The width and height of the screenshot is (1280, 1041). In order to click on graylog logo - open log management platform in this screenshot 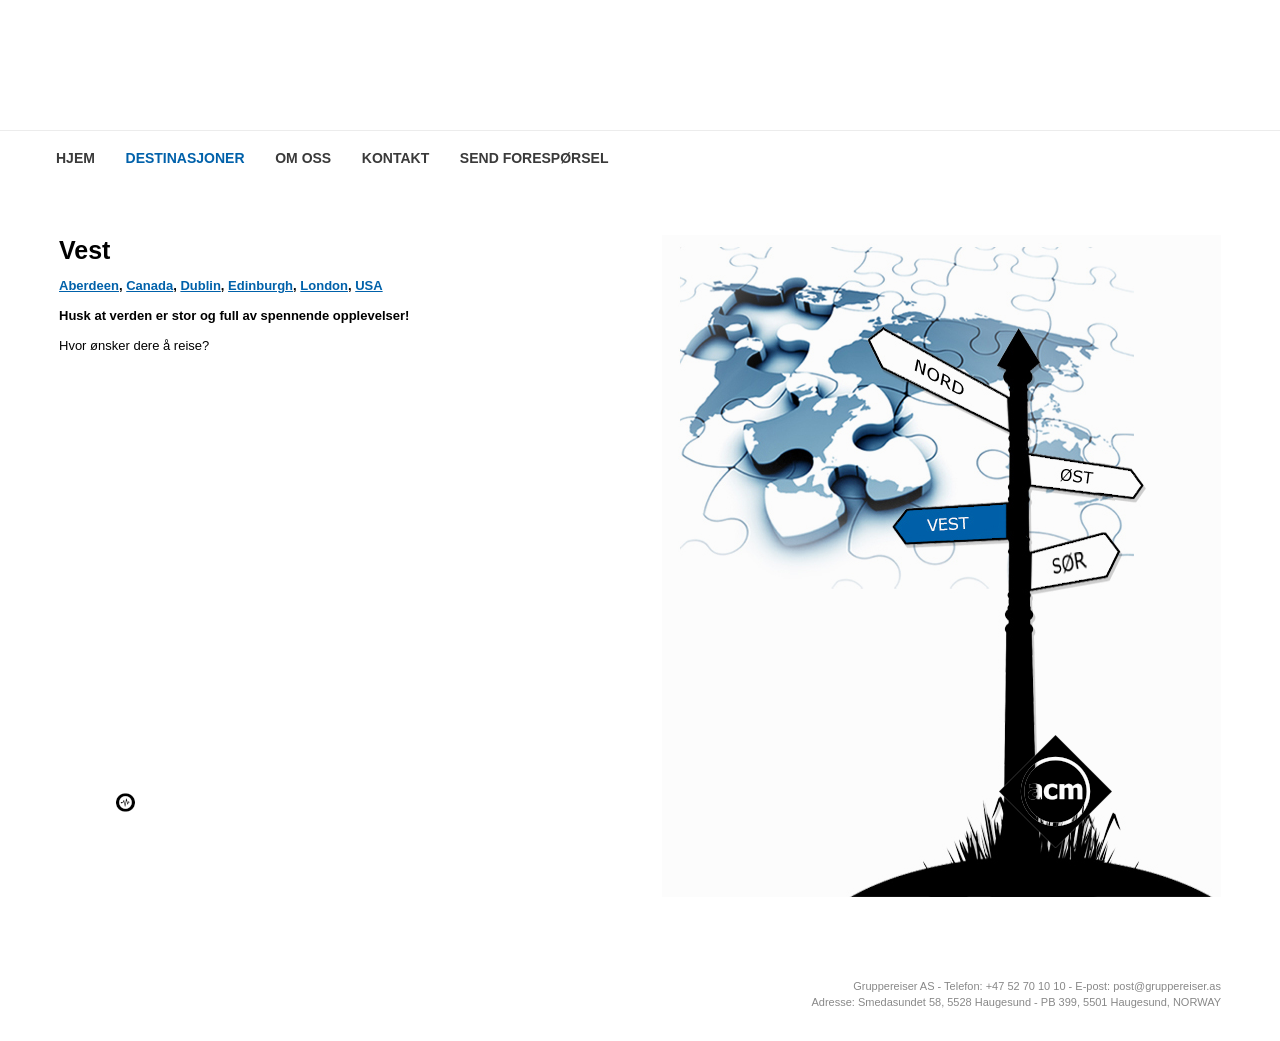, I will do `click(125, 802)`.